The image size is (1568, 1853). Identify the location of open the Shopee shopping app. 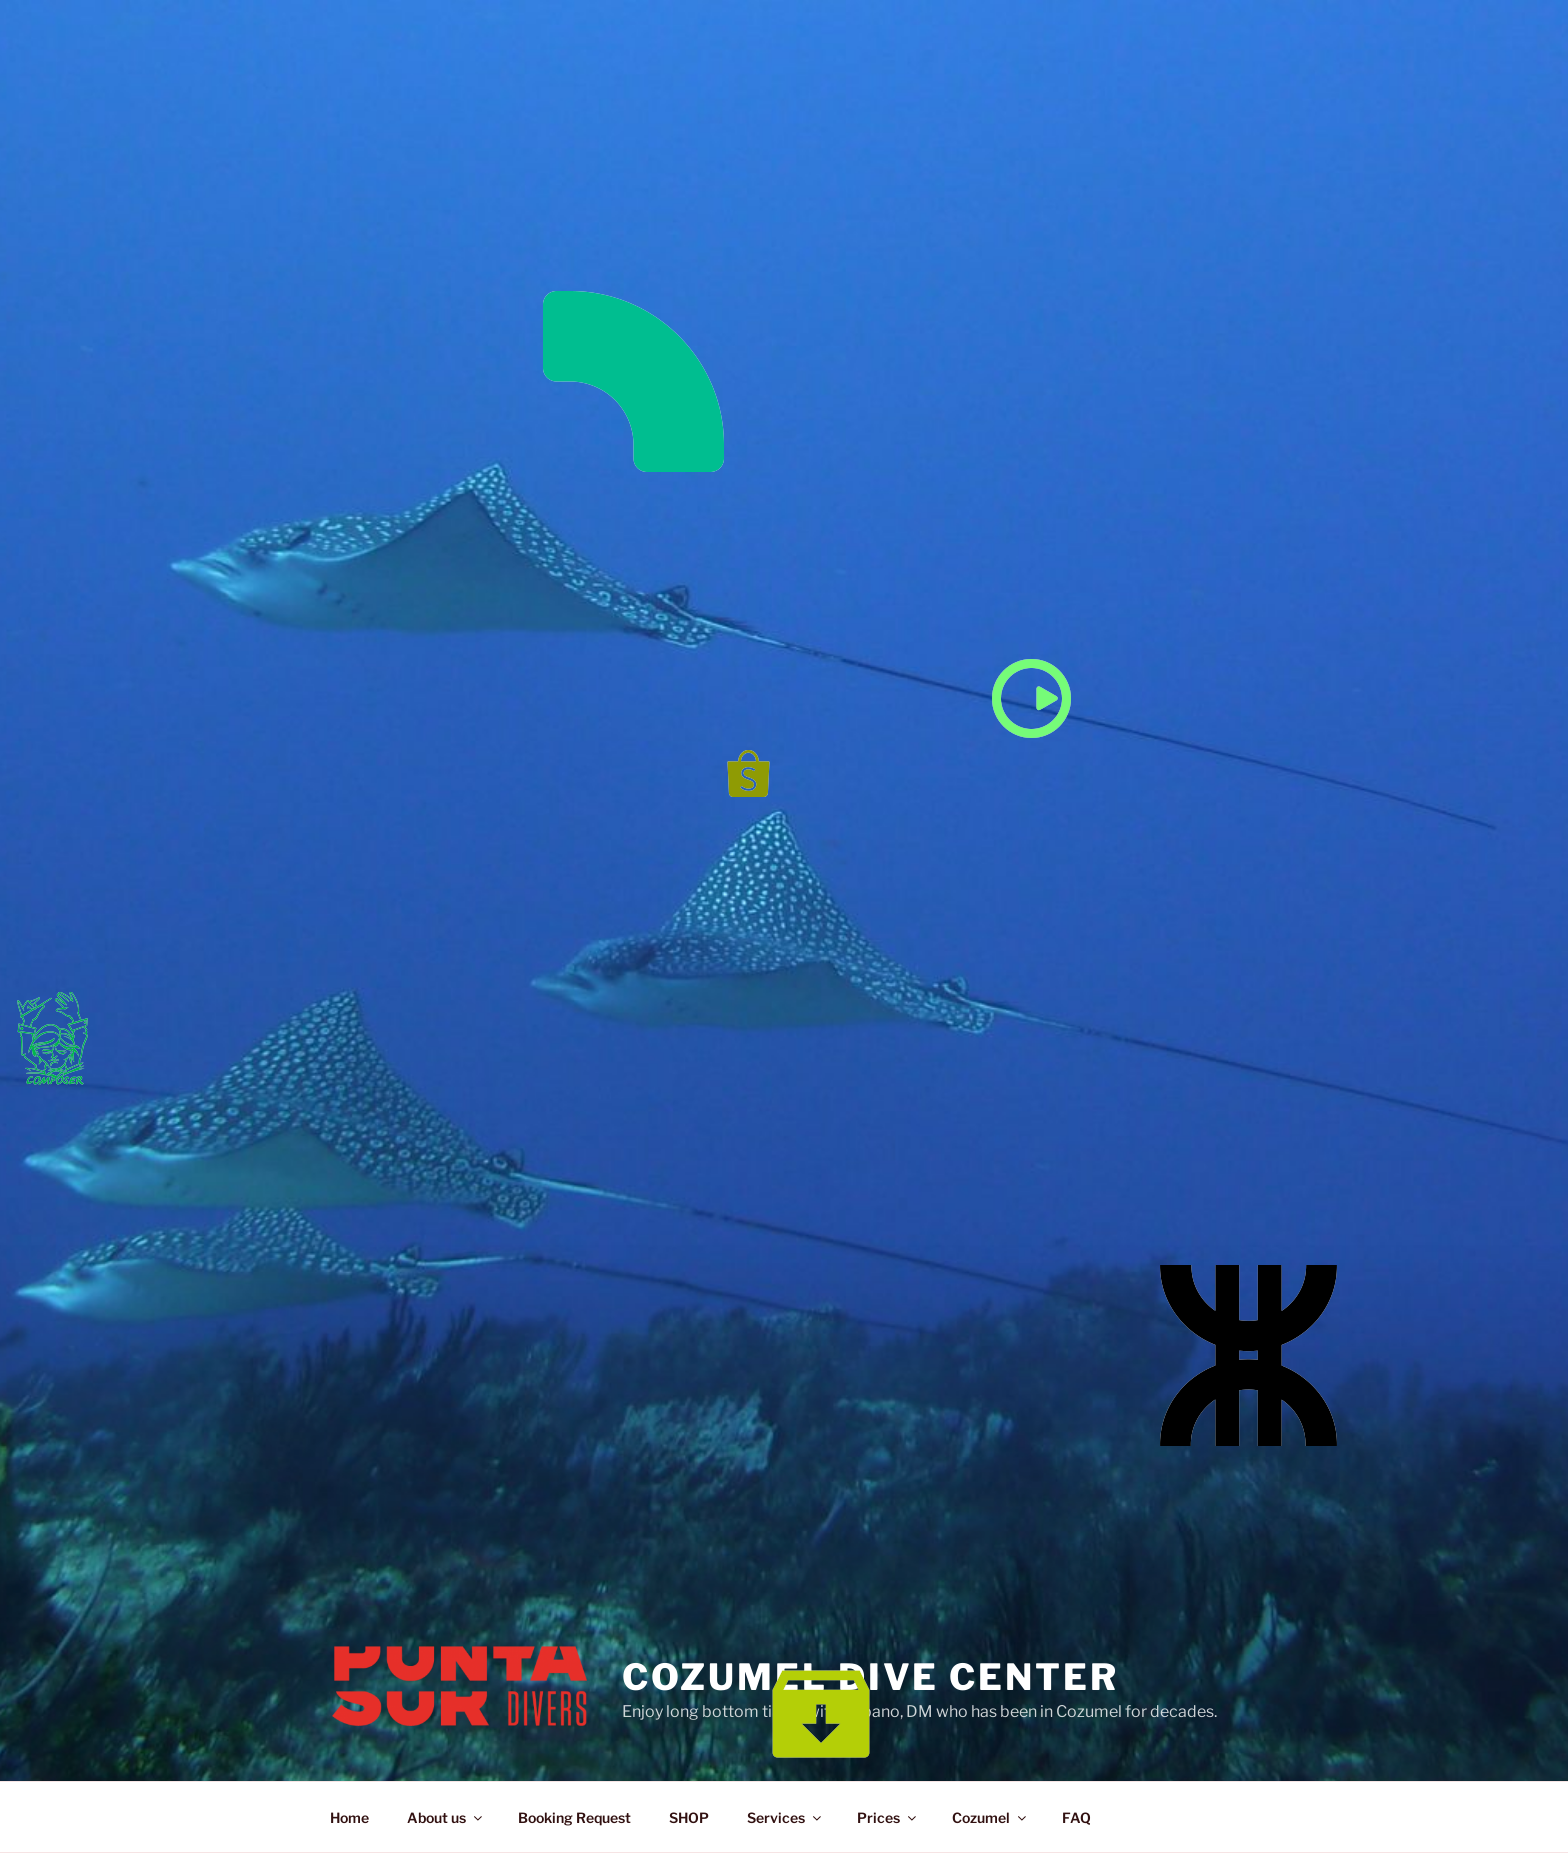
(748, 773).